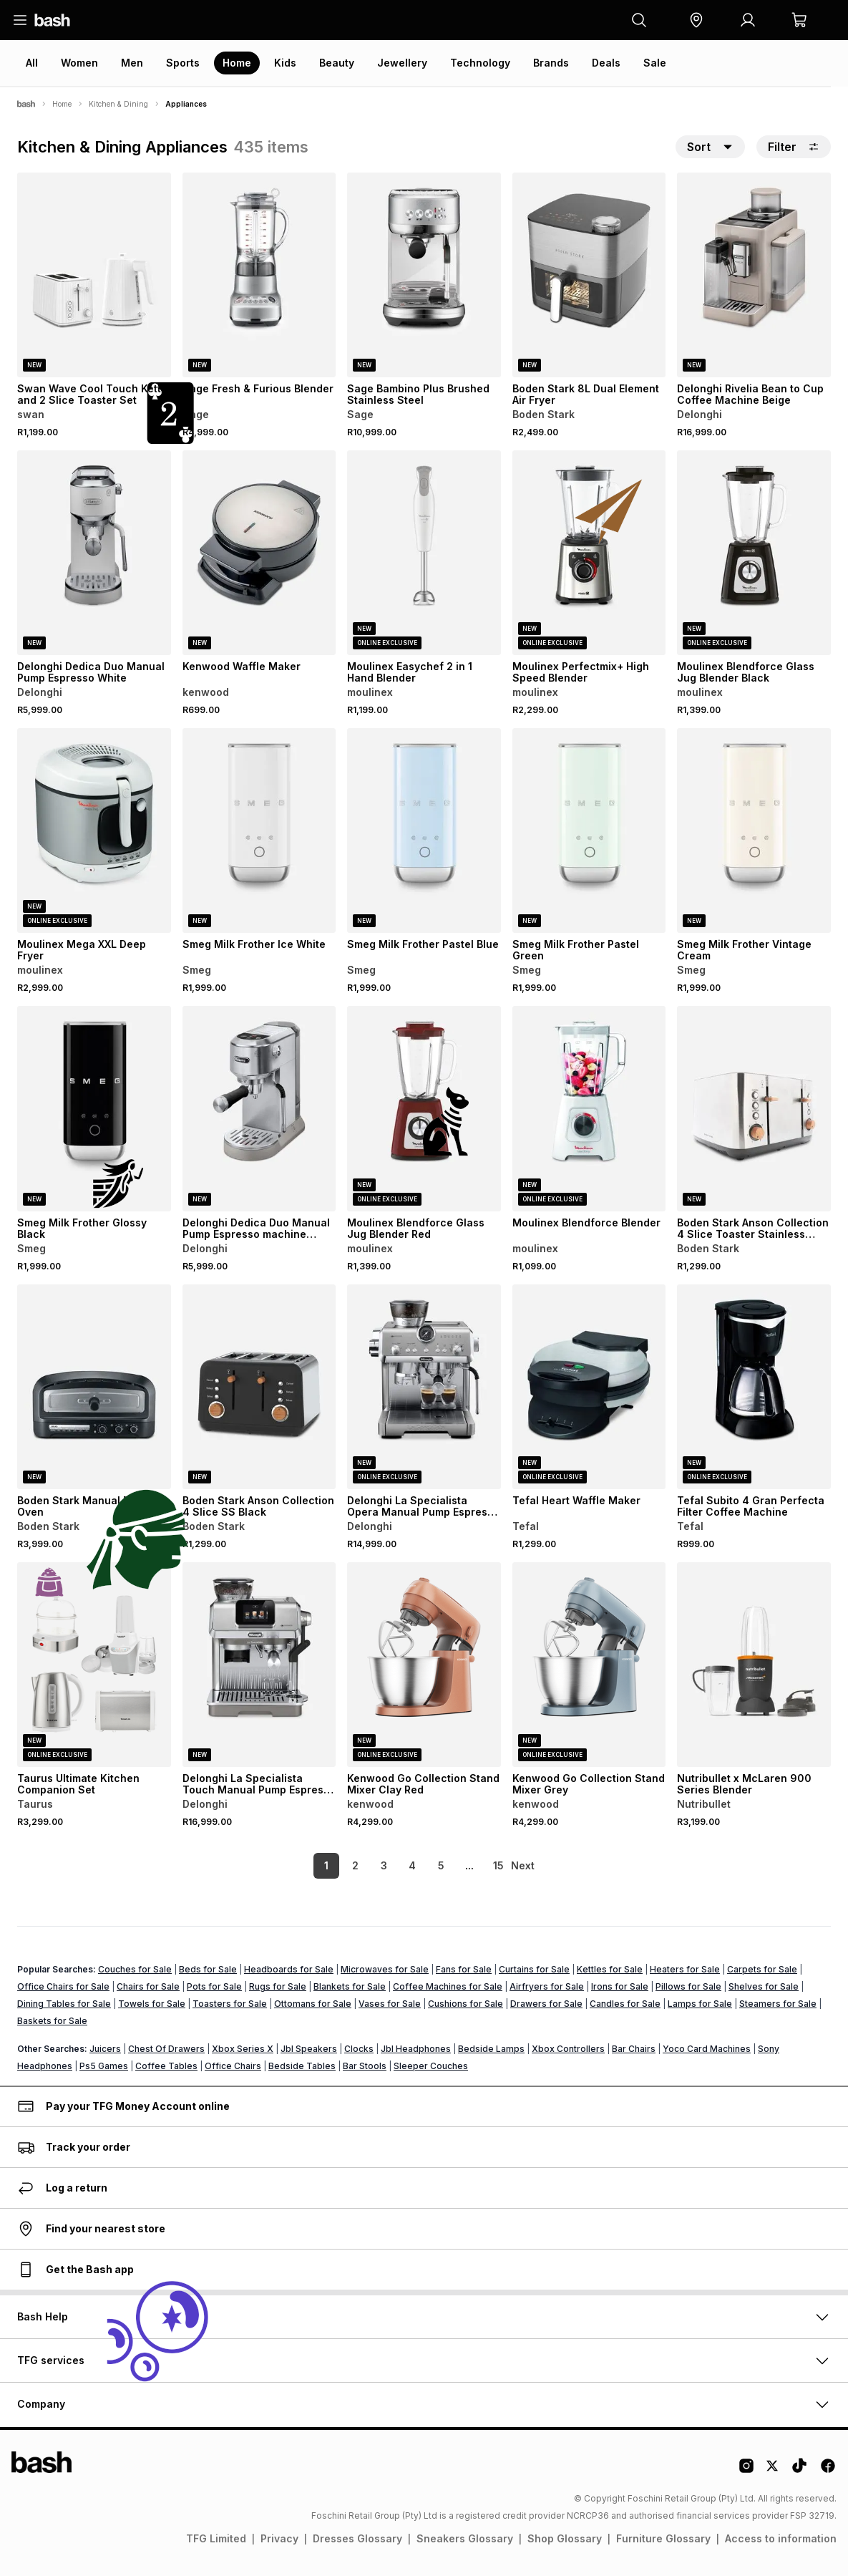  I want to click on toggle hidden or spoiler content, so click(137, 1539).